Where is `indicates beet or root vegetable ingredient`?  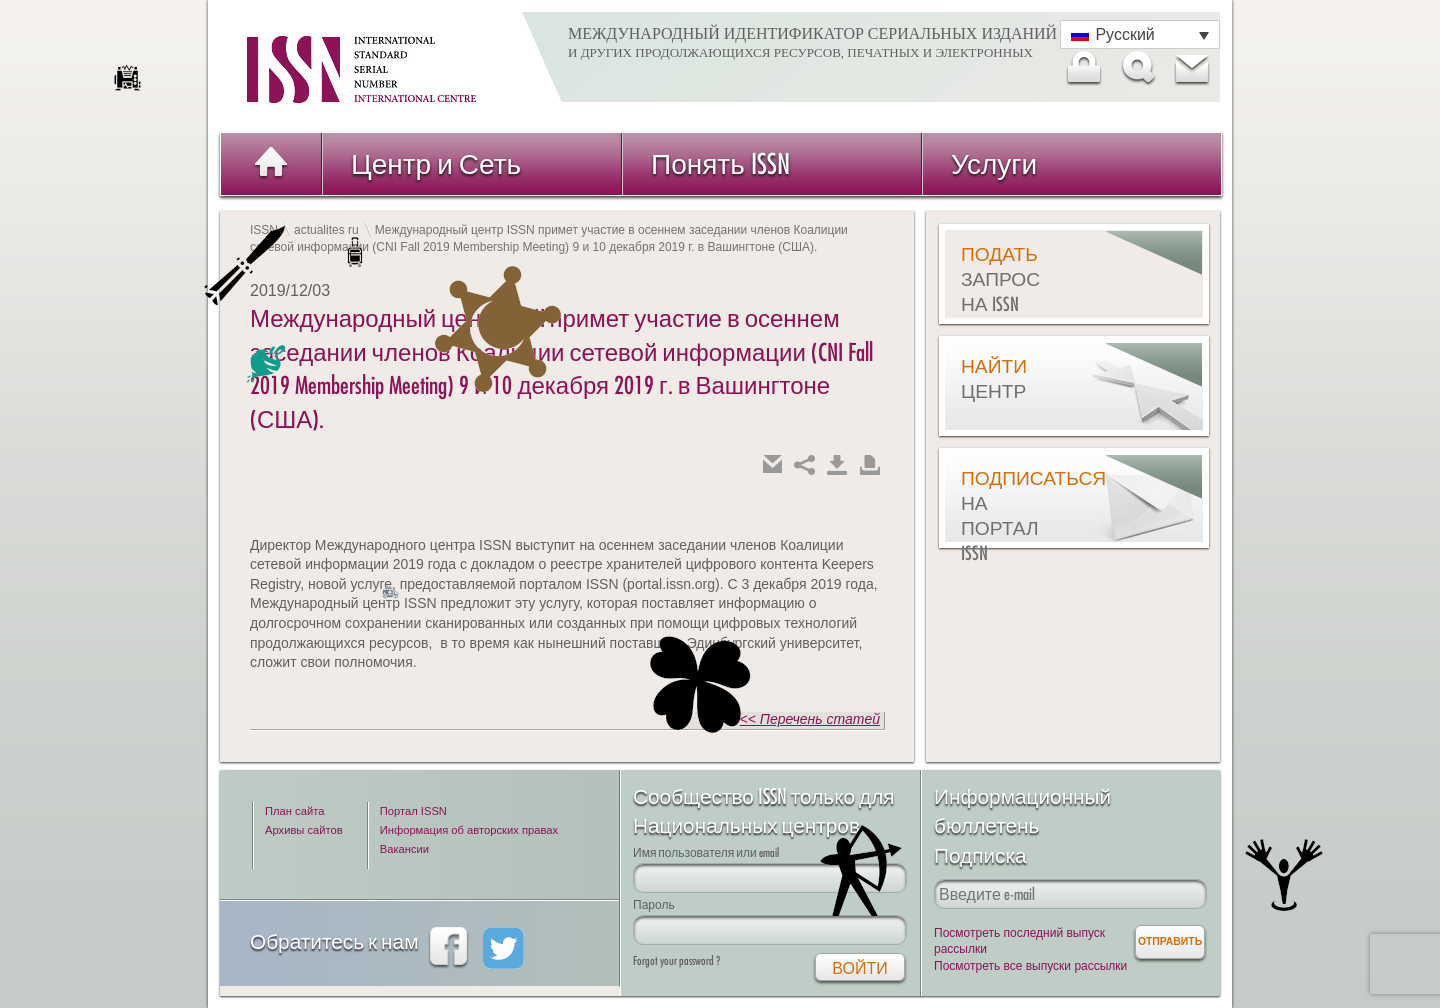
indicates beet or root vegetable ingredient is located at coordinates (266, 364).